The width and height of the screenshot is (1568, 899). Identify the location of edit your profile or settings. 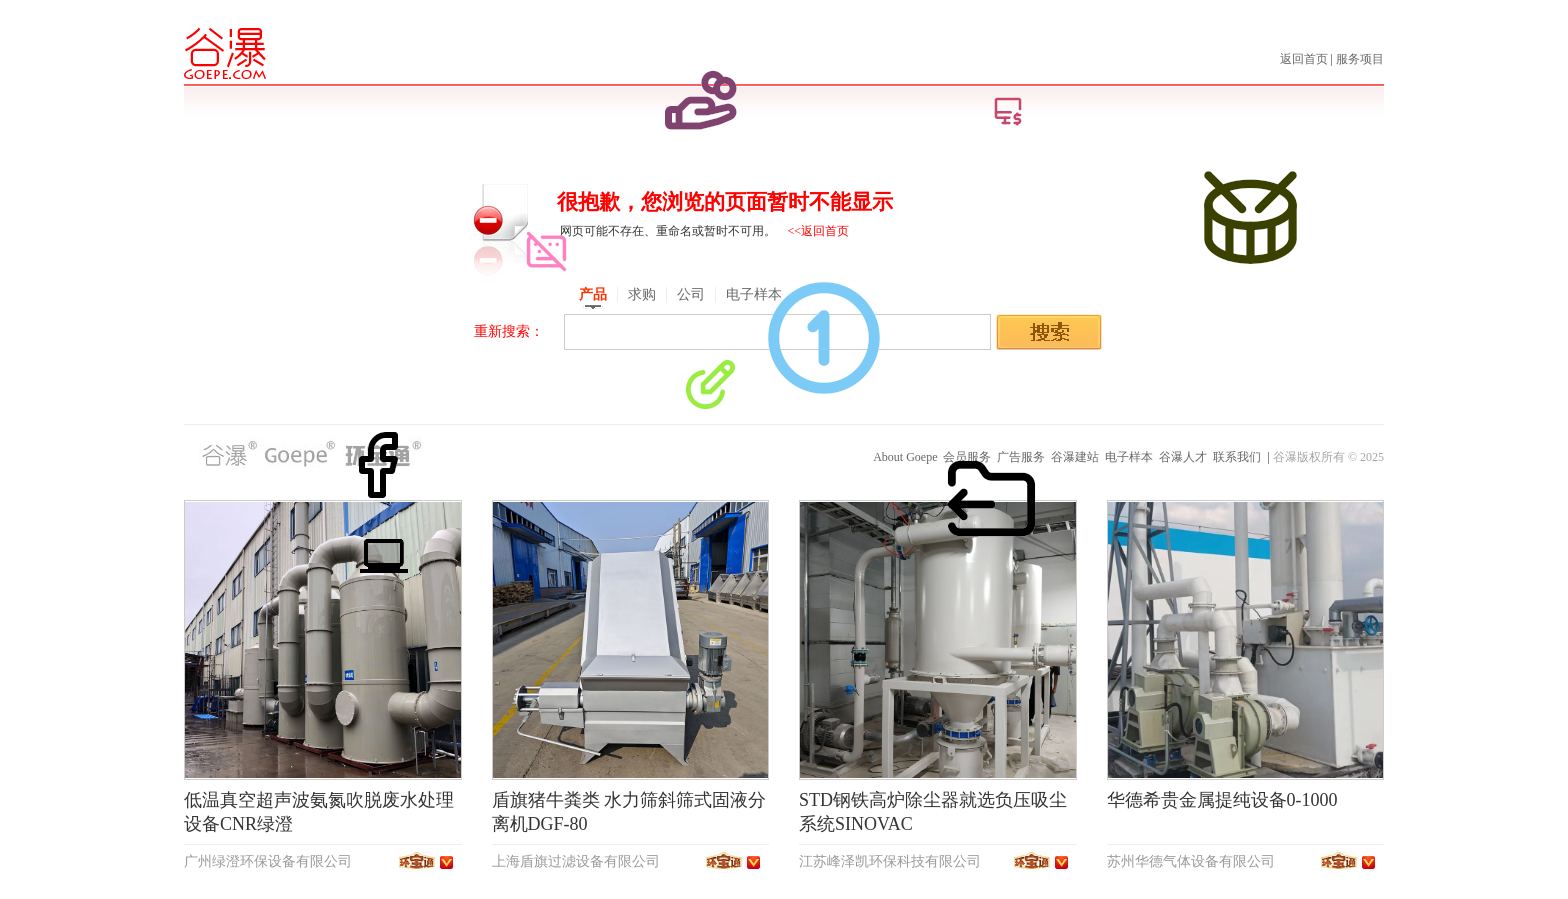
(710, 384).